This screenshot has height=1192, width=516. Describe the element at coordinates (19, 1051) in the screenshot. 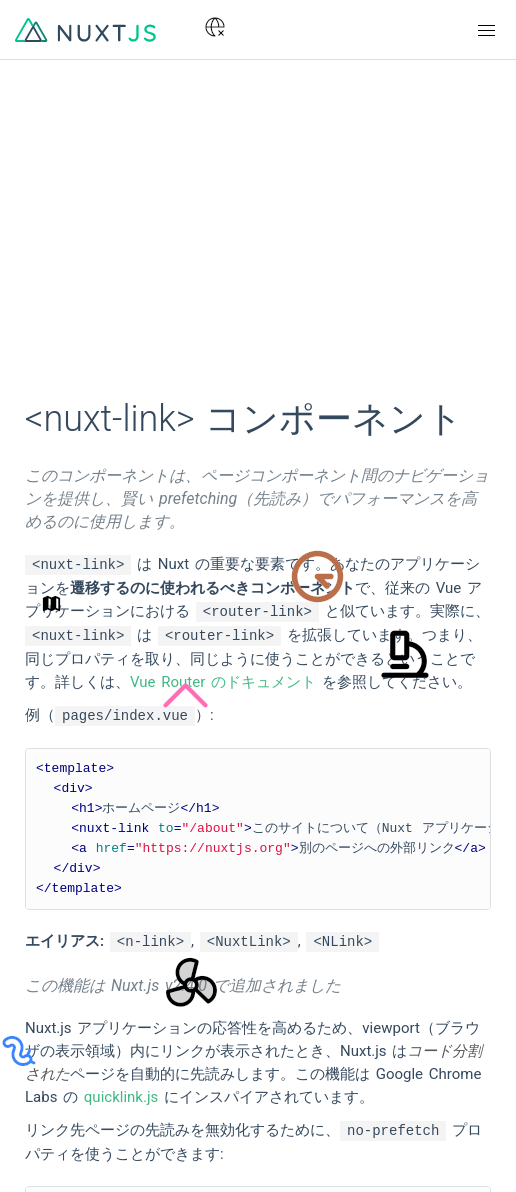

I see `indicates pest or malware detection` at that location.